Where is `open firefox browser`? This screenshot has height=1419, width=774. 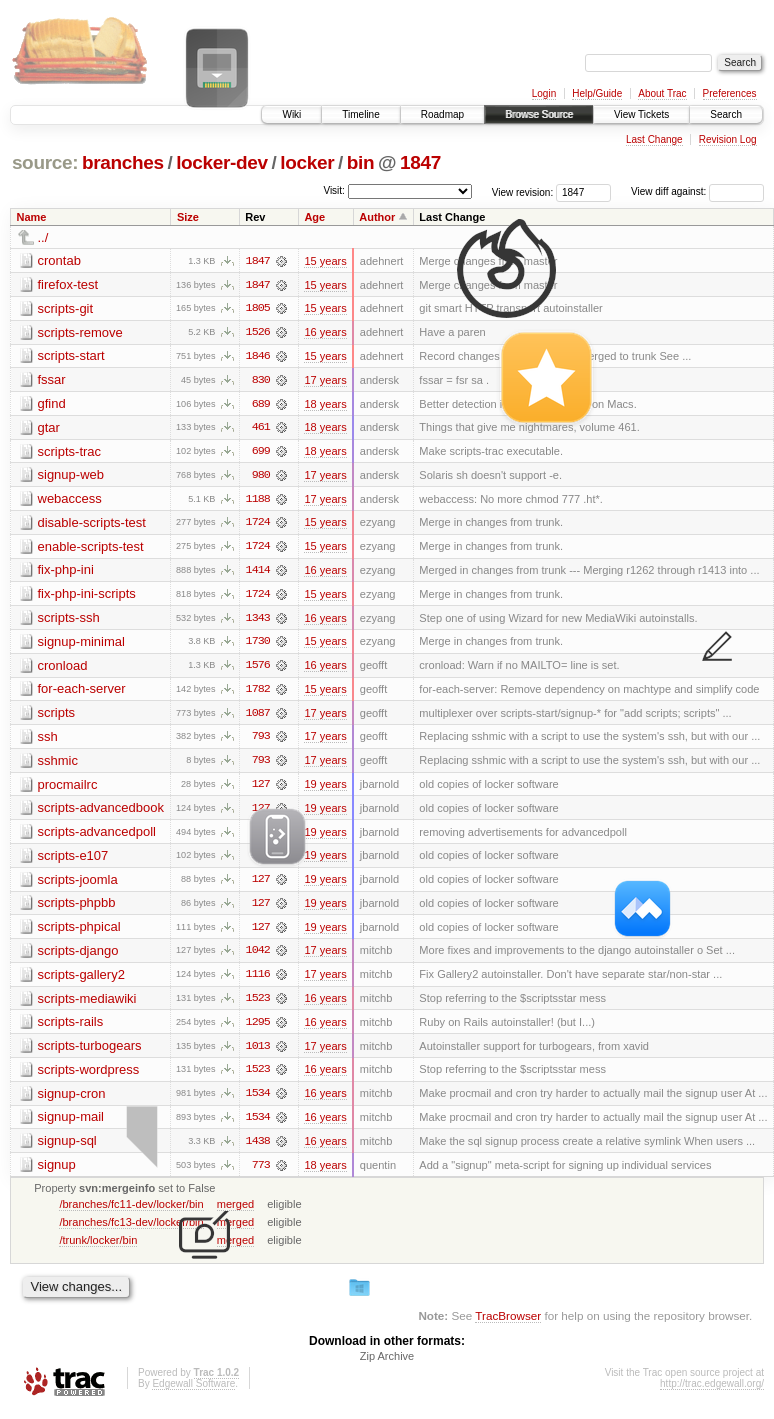
open firefox browser is located at coordinates (506, 268).